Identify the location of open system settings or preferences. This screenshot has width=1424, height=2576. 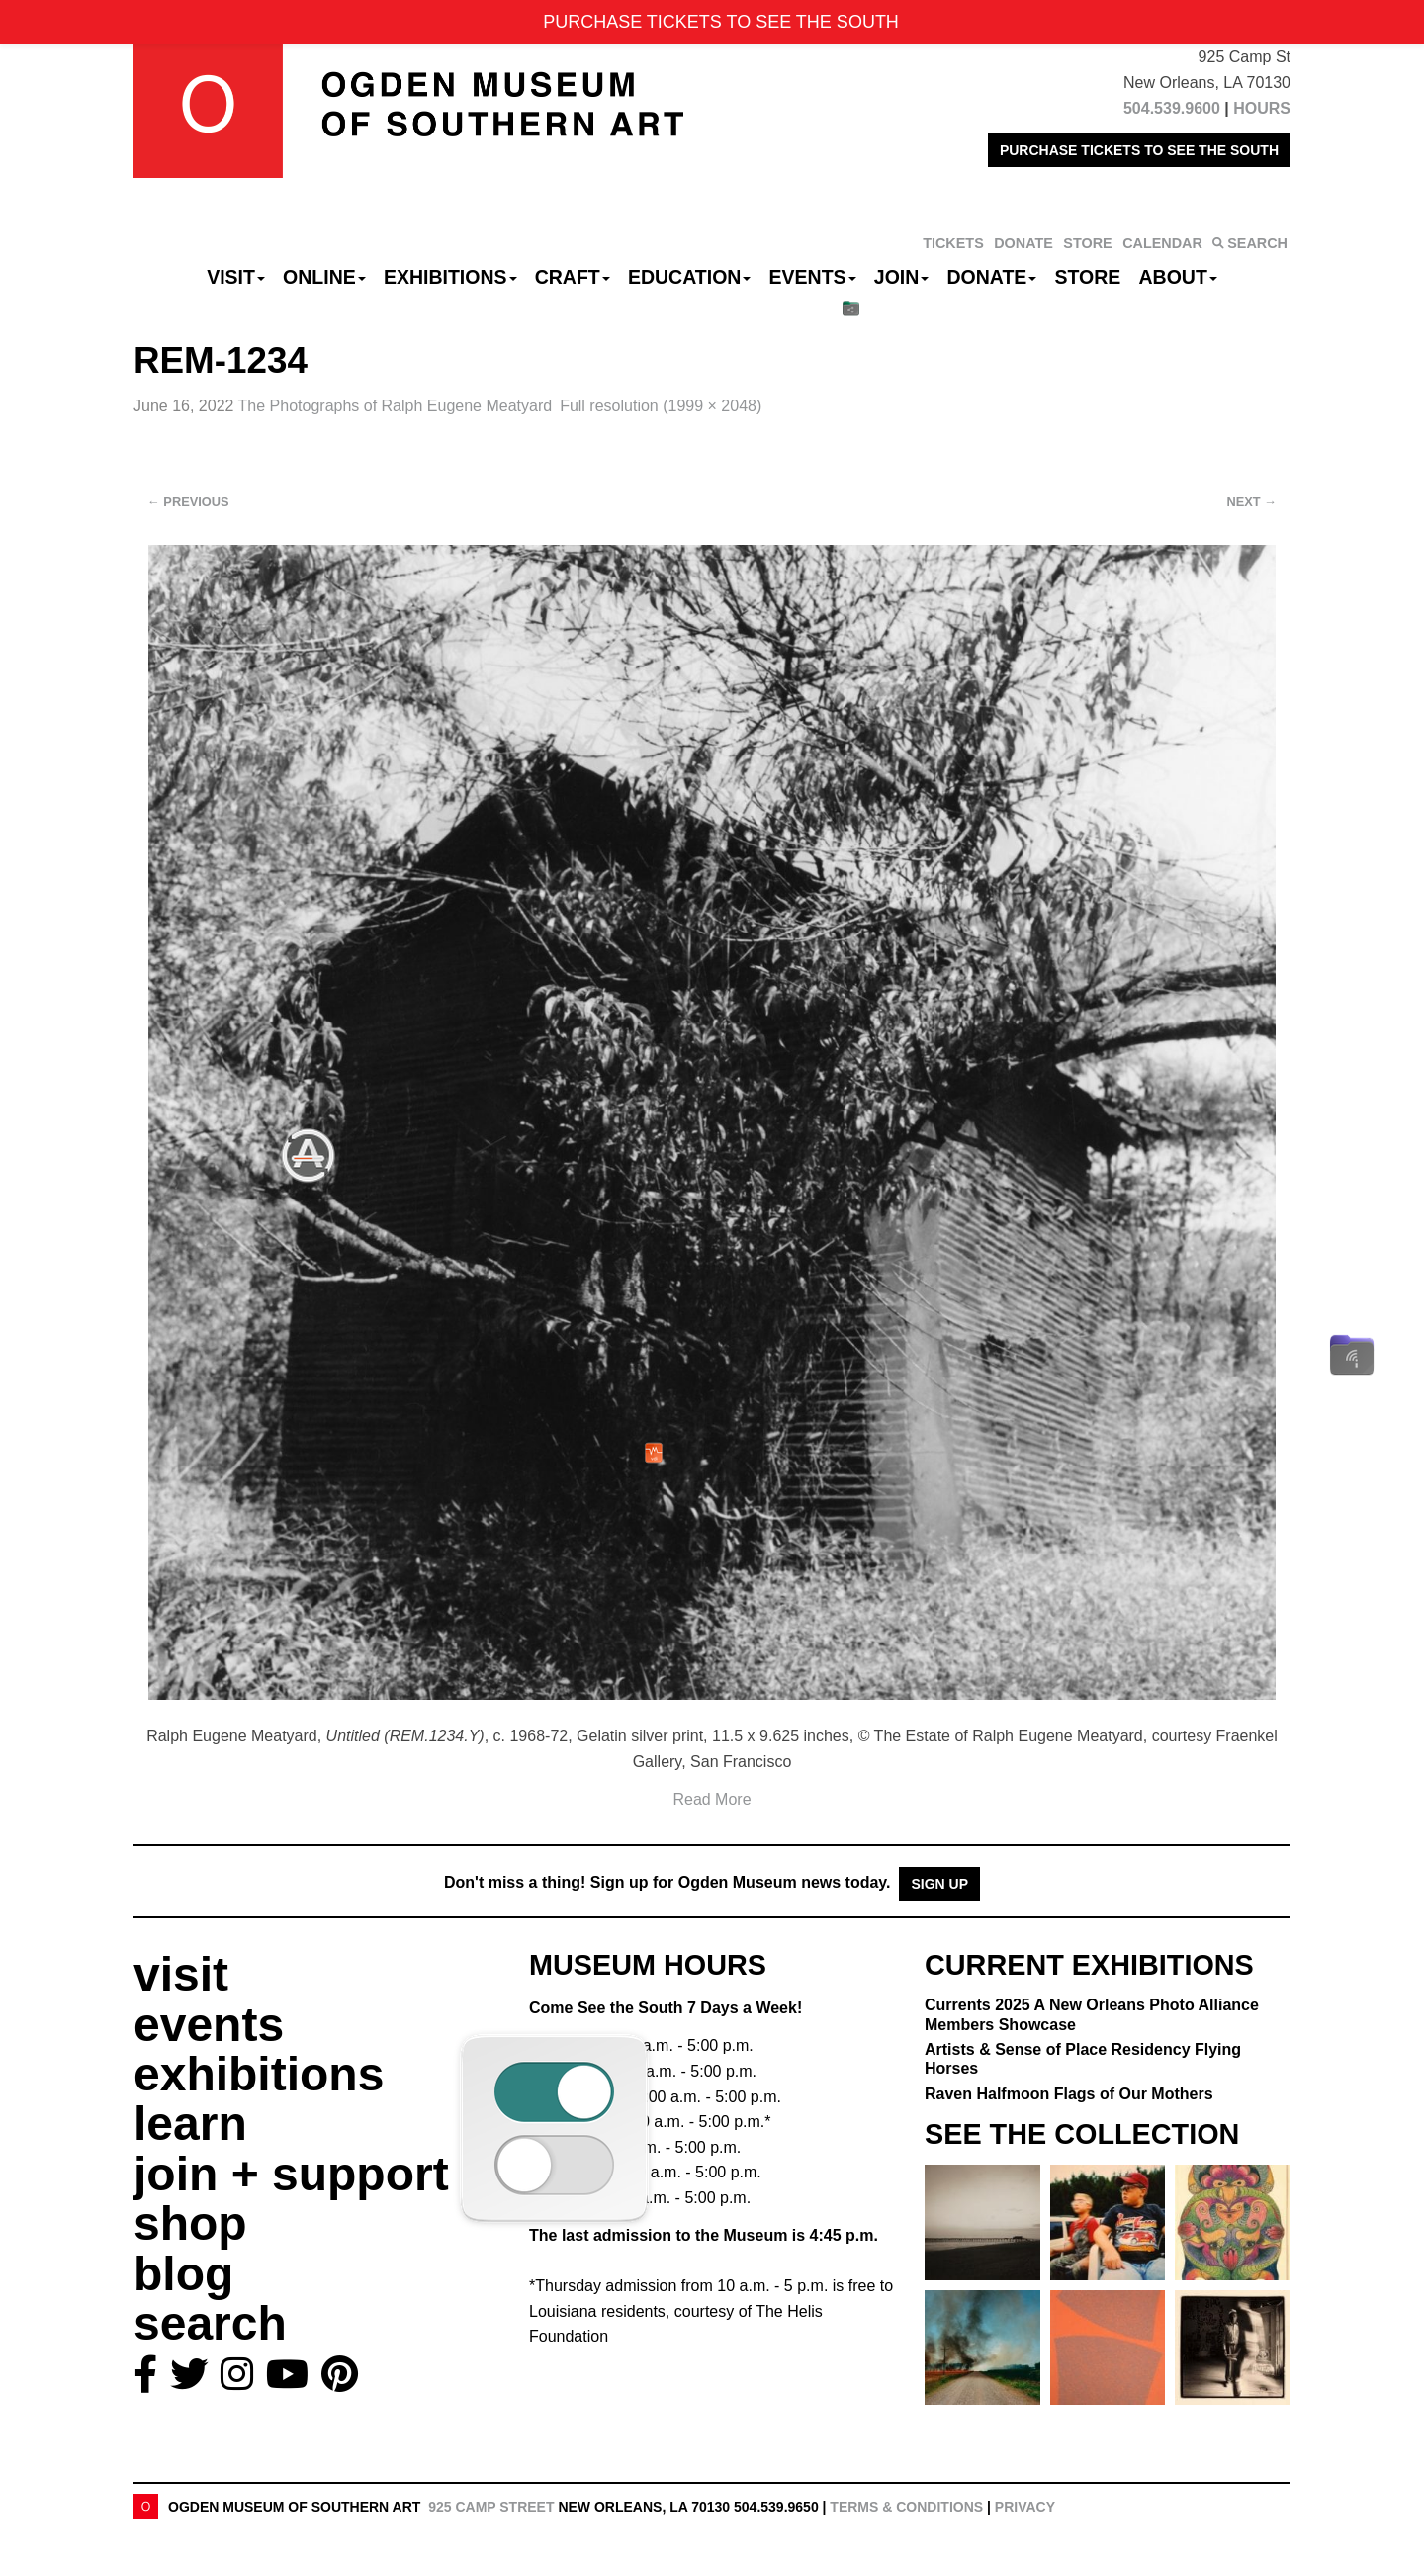
(554, 2128).